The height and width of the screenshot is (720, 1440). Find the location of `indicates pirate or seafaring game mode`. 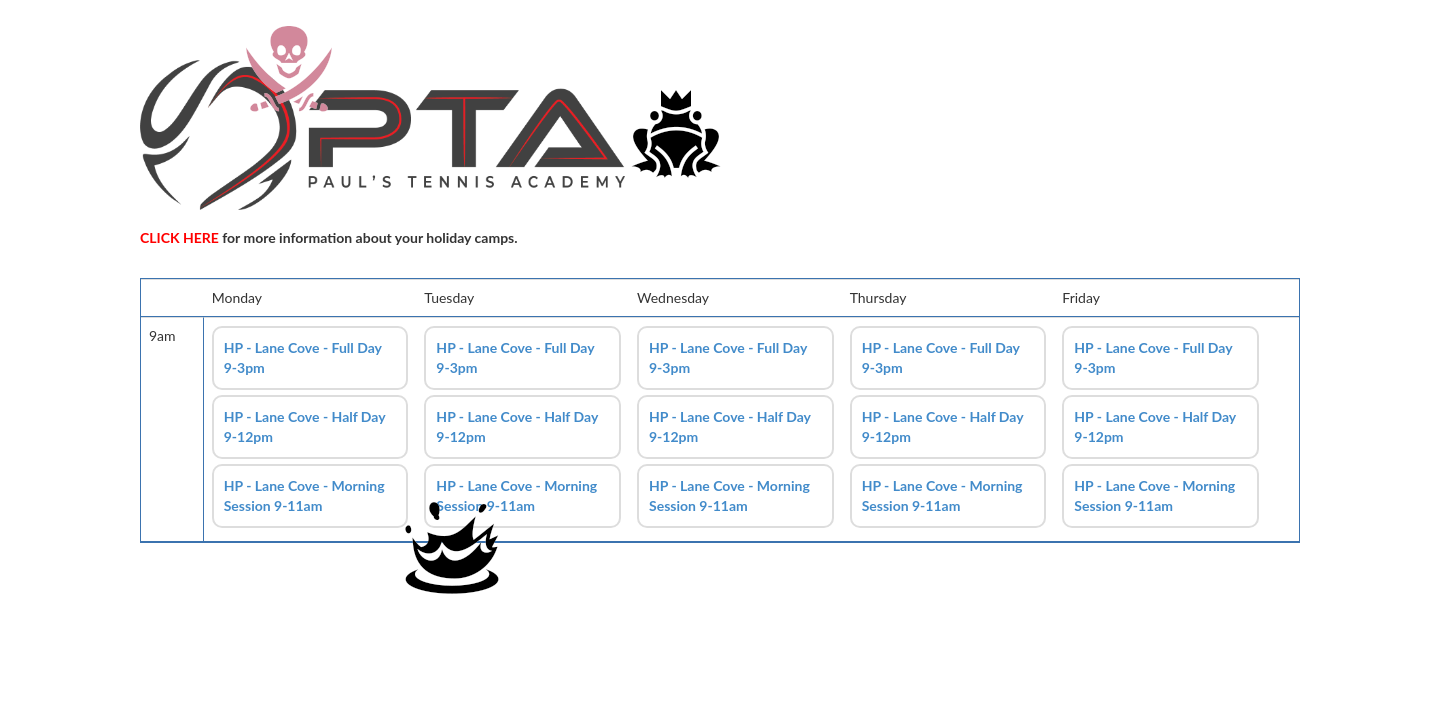

indicates pirate or seafaring game mode is located at coordinates (289, 69).